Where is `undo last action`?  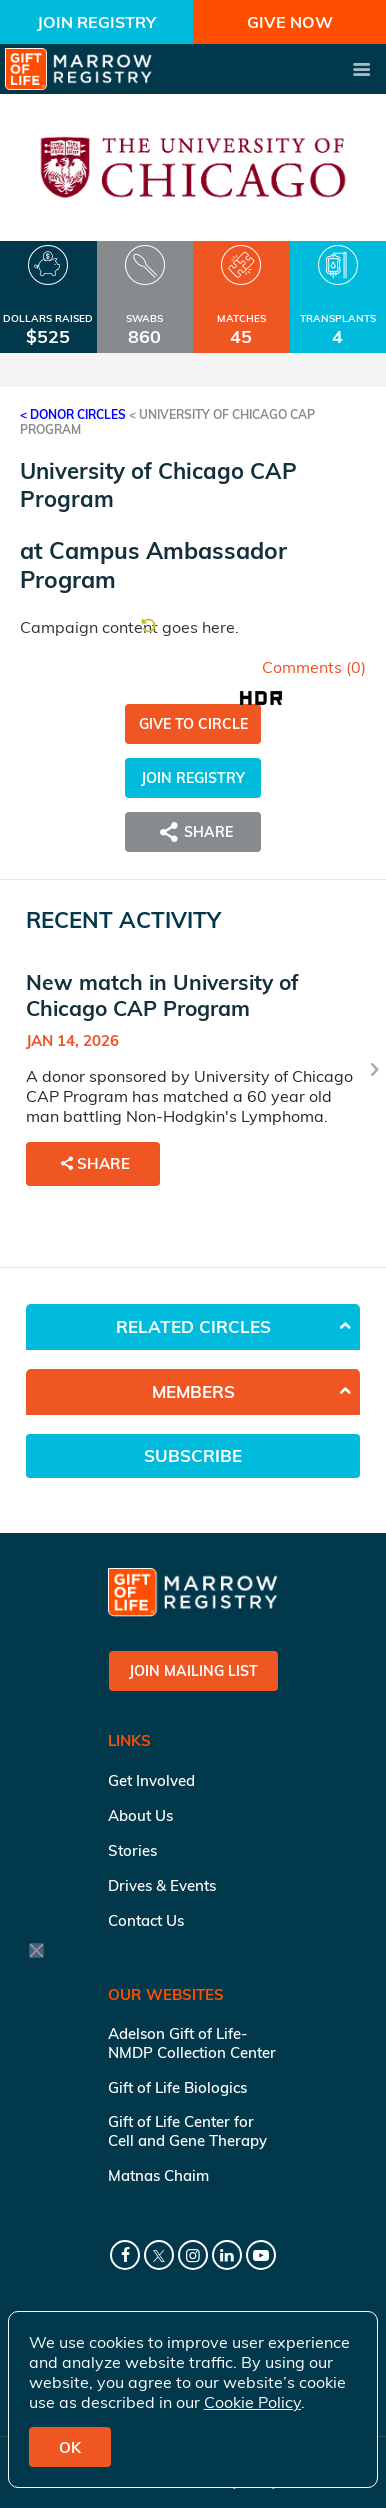
undo last action is located at coordinates (148, 625).